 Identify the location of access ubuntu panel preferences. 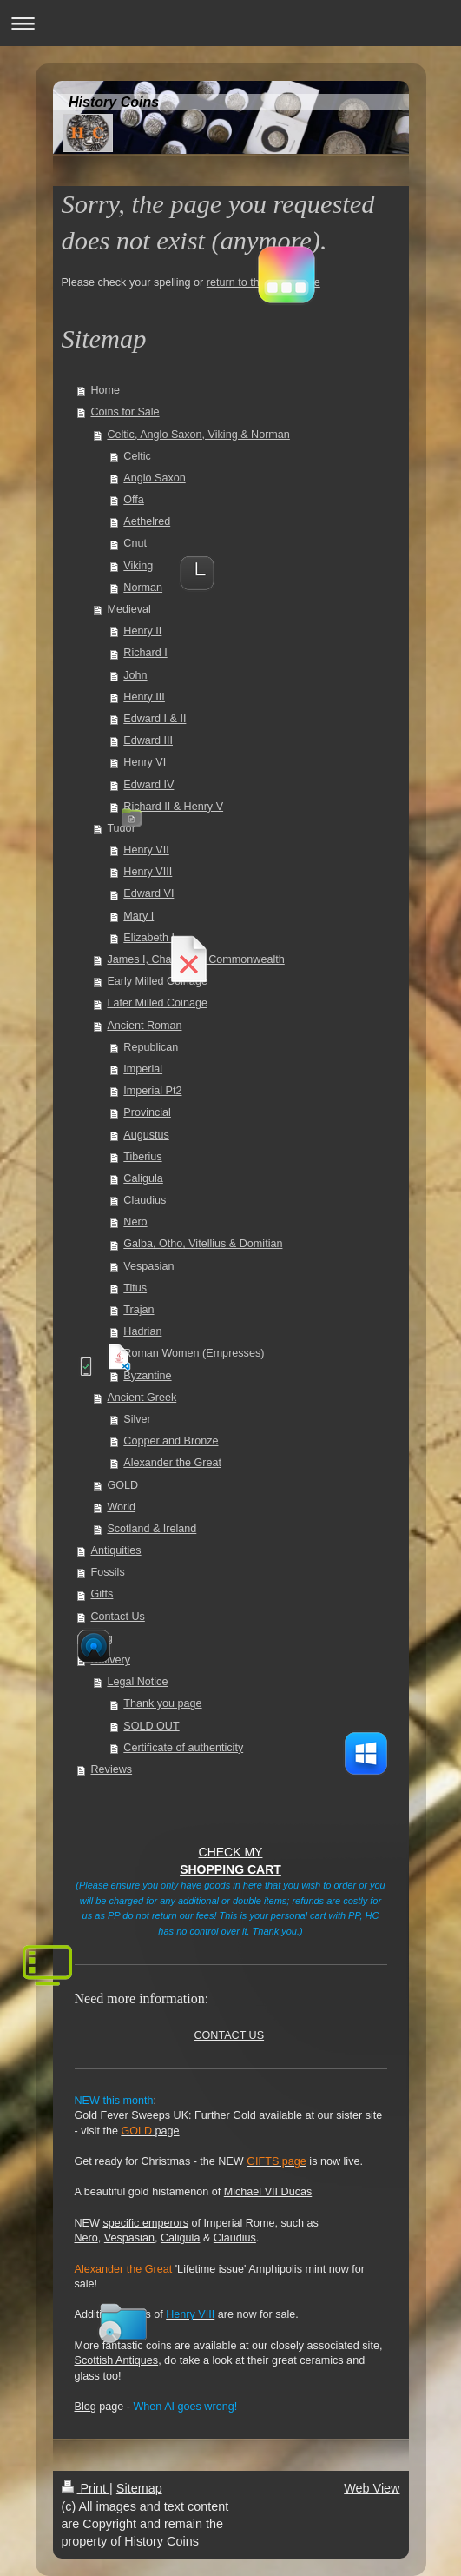
(47, 1963).